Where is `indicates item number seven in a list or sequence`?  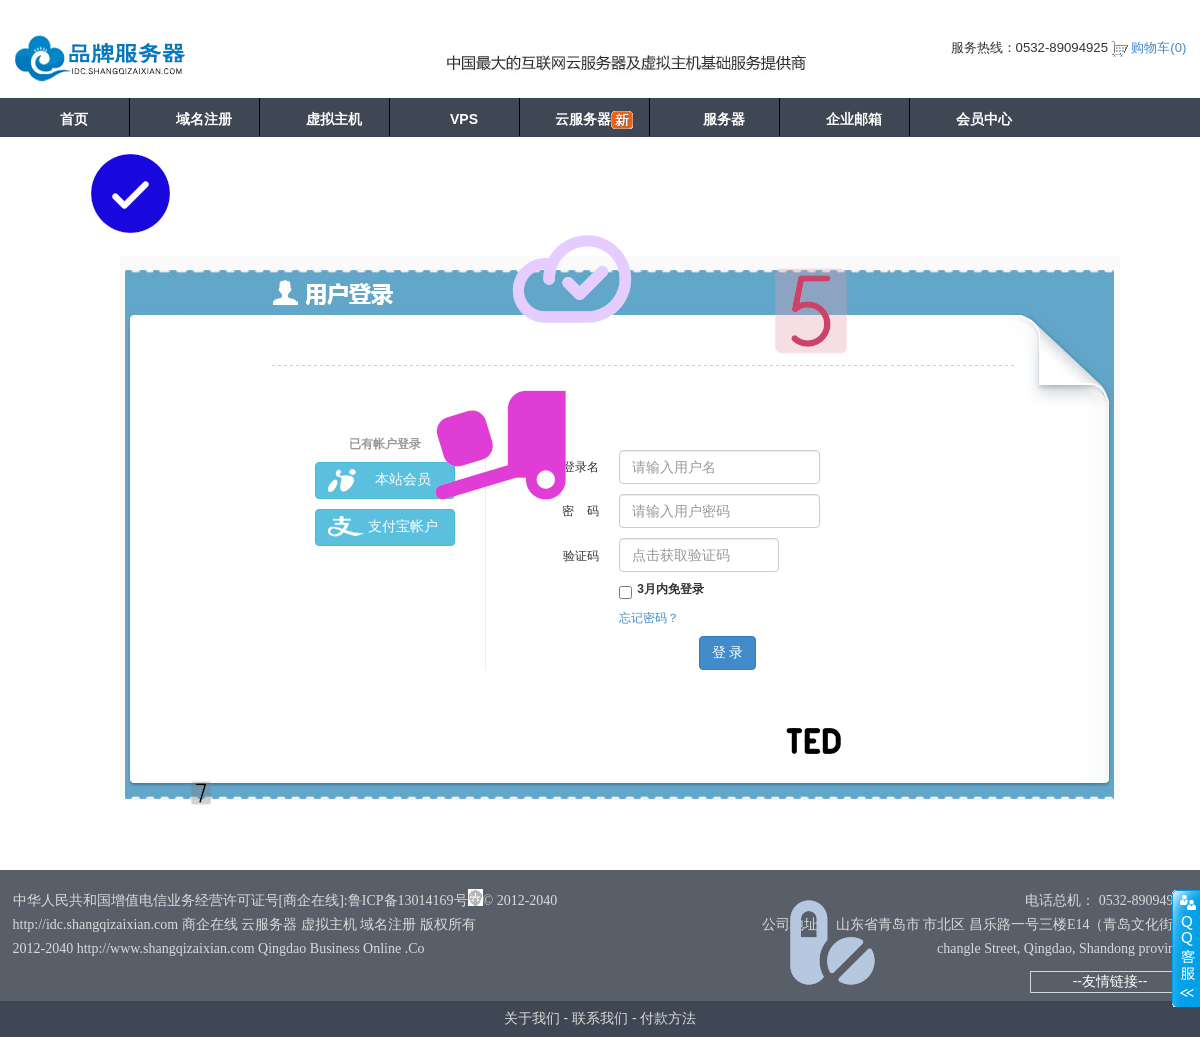 indicates item number seven in a list or sequence is located at coordinates (201, 793).